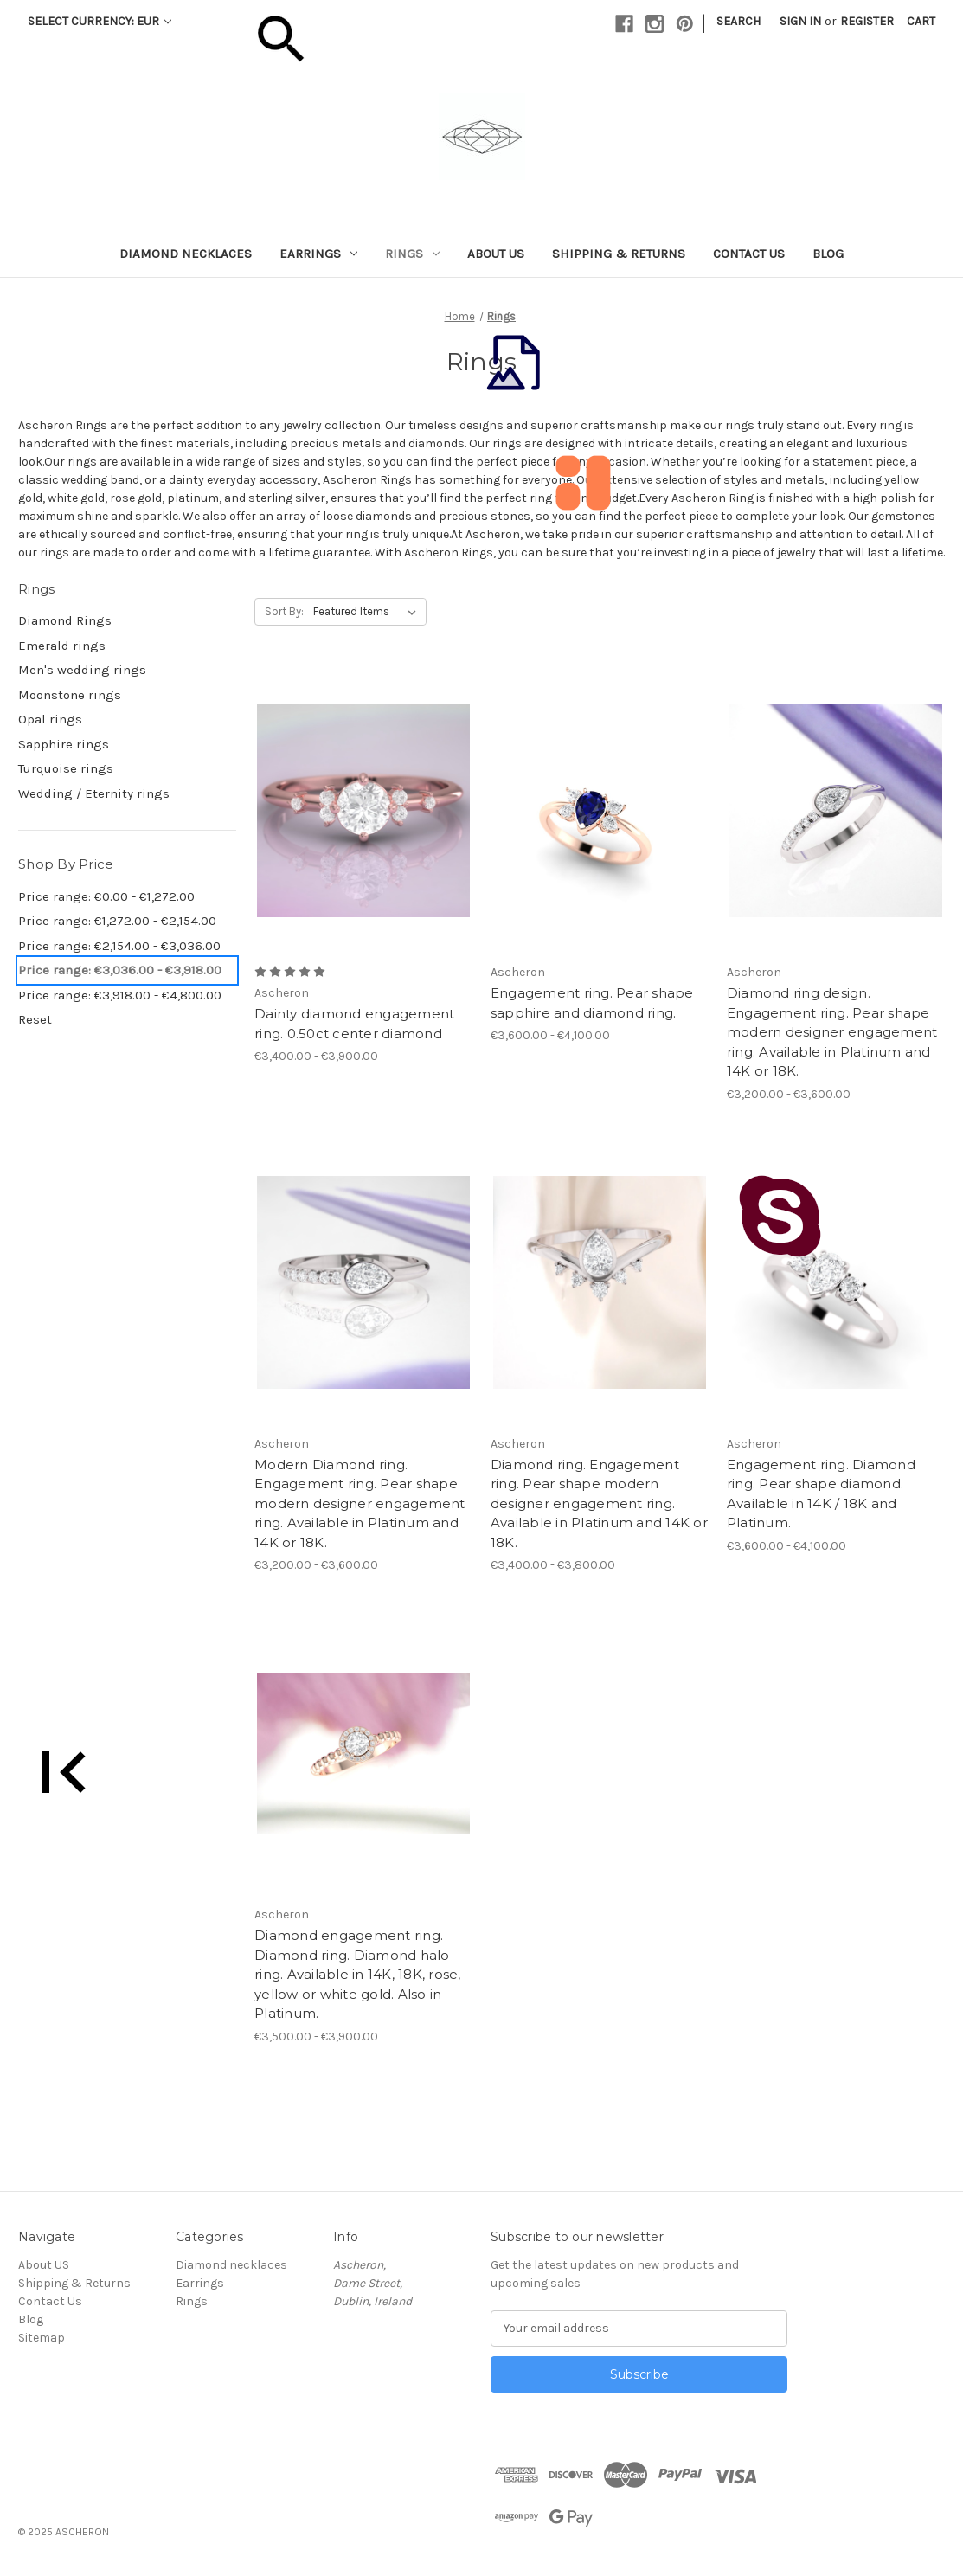 Image resolution: width=963 pixels, height=2576 pixels. What do you see at coordinates (517, 363) in the screenshot?
I see `view image file` at bounding box center [517, 363].